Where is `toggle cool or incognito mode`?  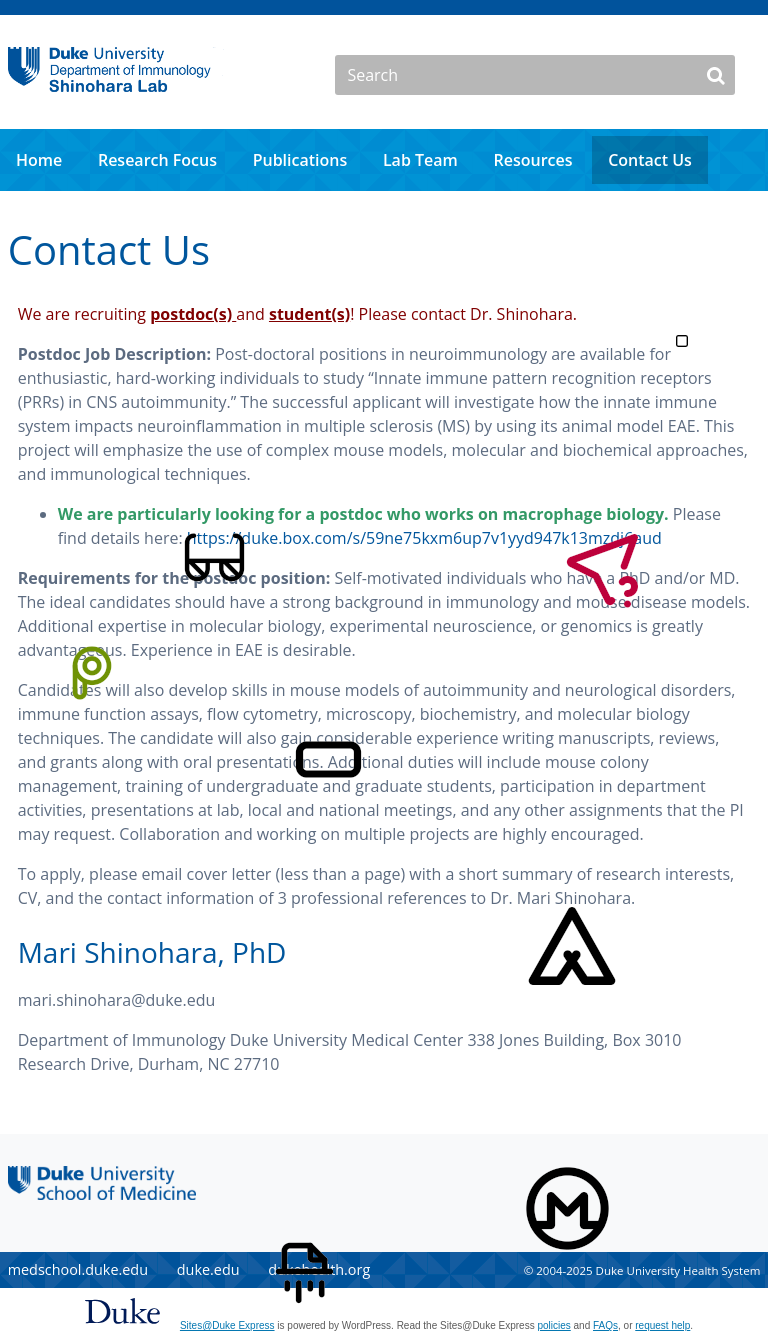 toggle cool or incognito mode is located at coordinates (214, 558).